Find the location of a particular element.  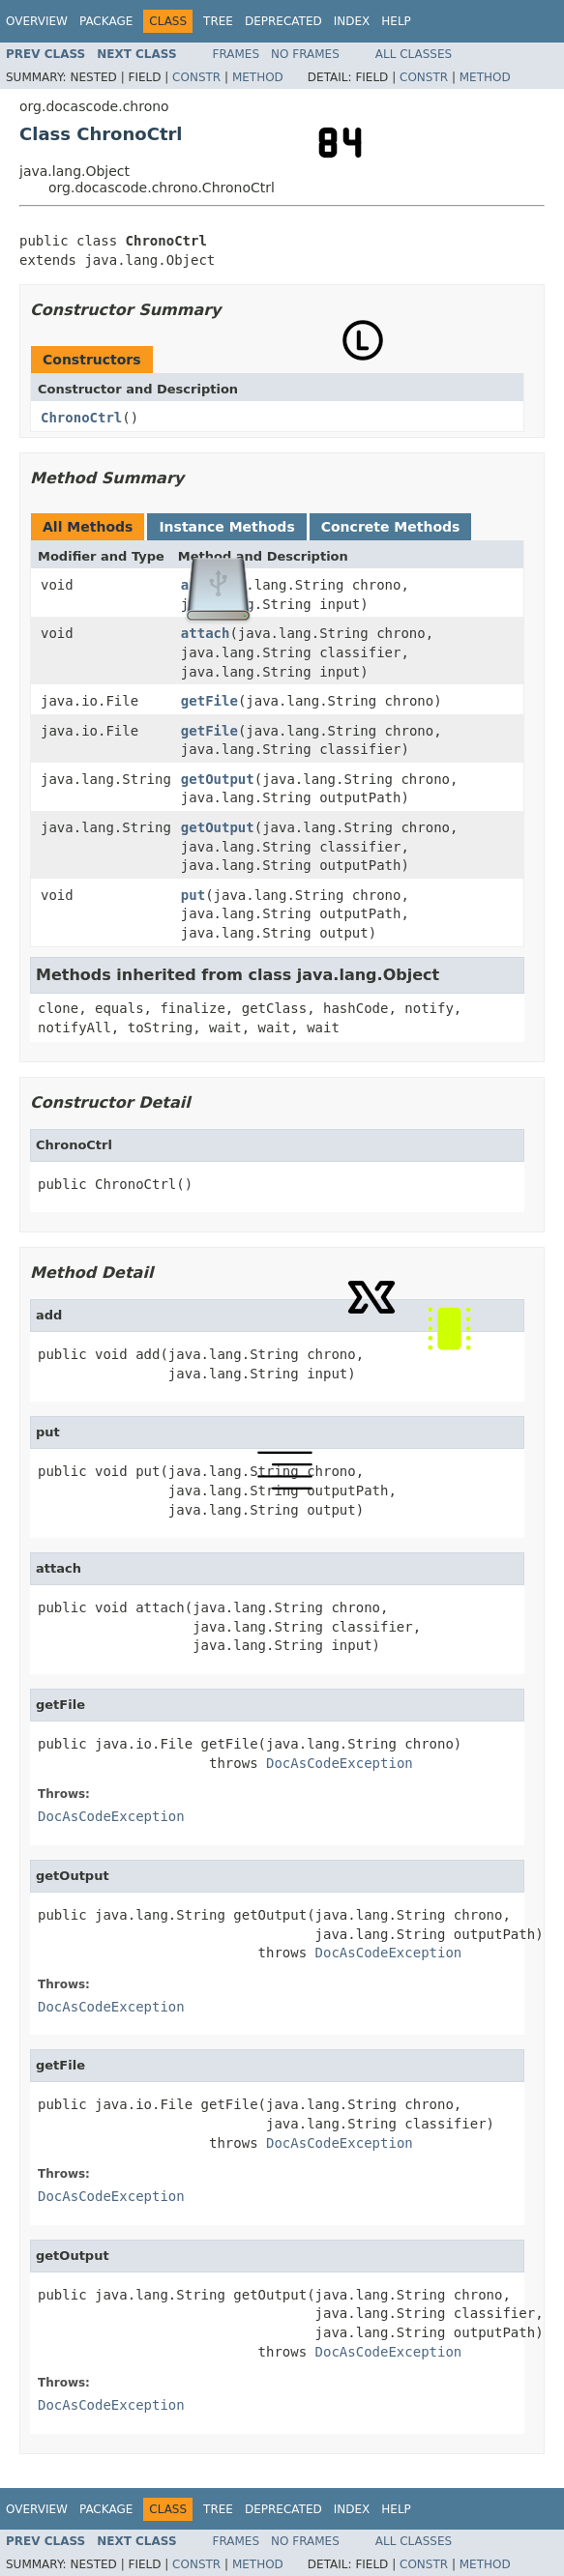

align text to the right is located at coordinates (284, 1471).